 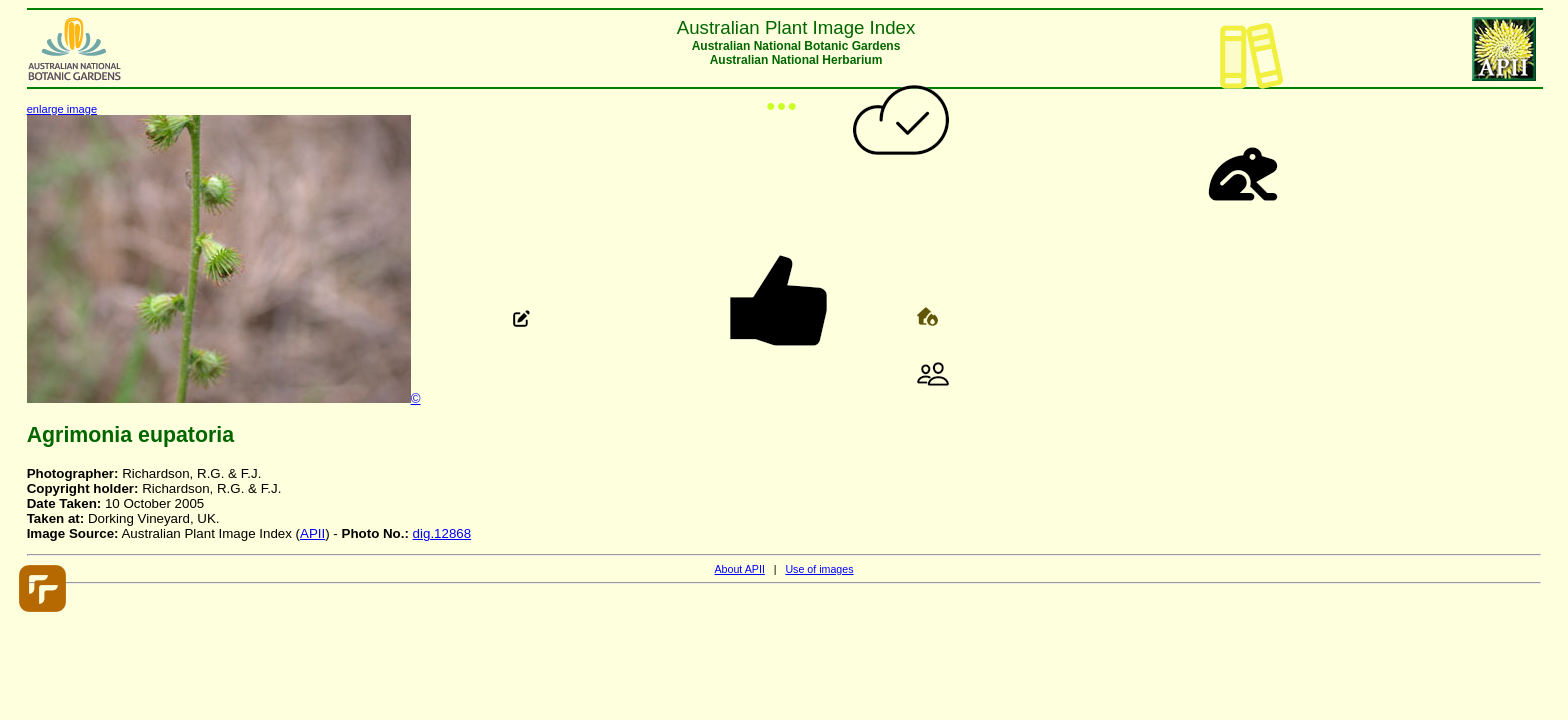 I want to click on edit or modify content, so click(x=521, y=318).